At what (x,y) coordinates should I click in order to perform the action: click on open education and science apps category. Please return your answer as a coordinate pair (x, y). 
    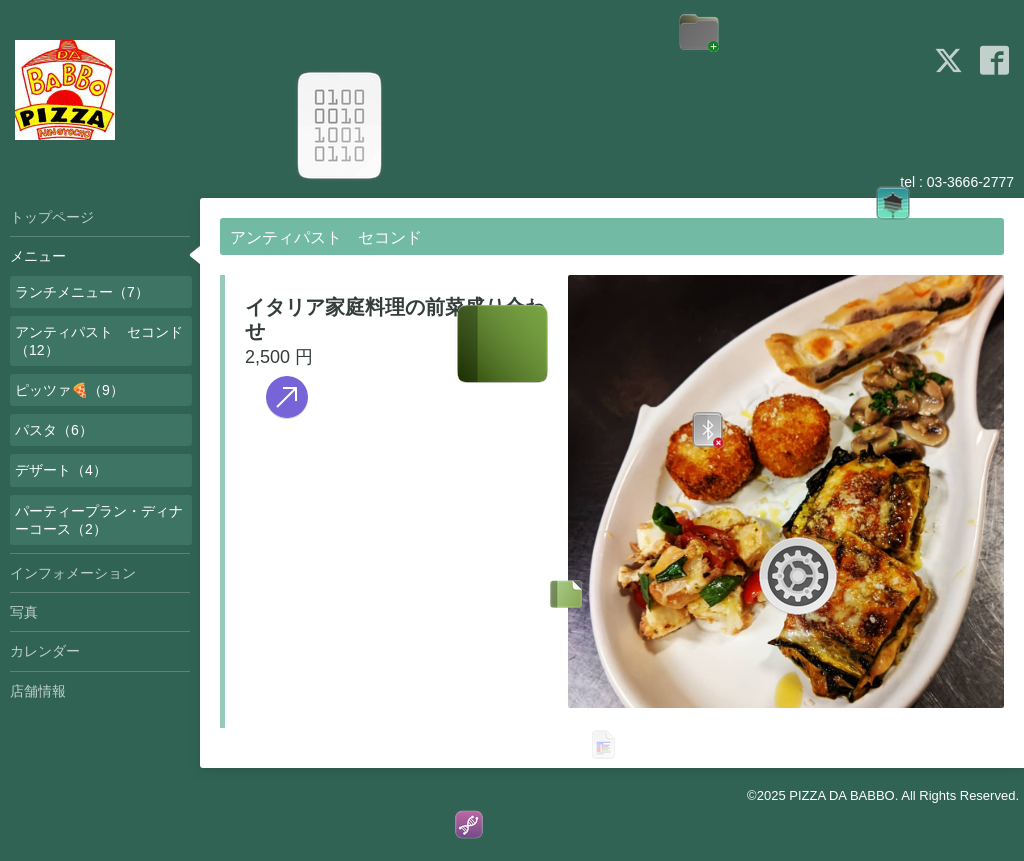
    Looking at the image, I should click on (469, 825).